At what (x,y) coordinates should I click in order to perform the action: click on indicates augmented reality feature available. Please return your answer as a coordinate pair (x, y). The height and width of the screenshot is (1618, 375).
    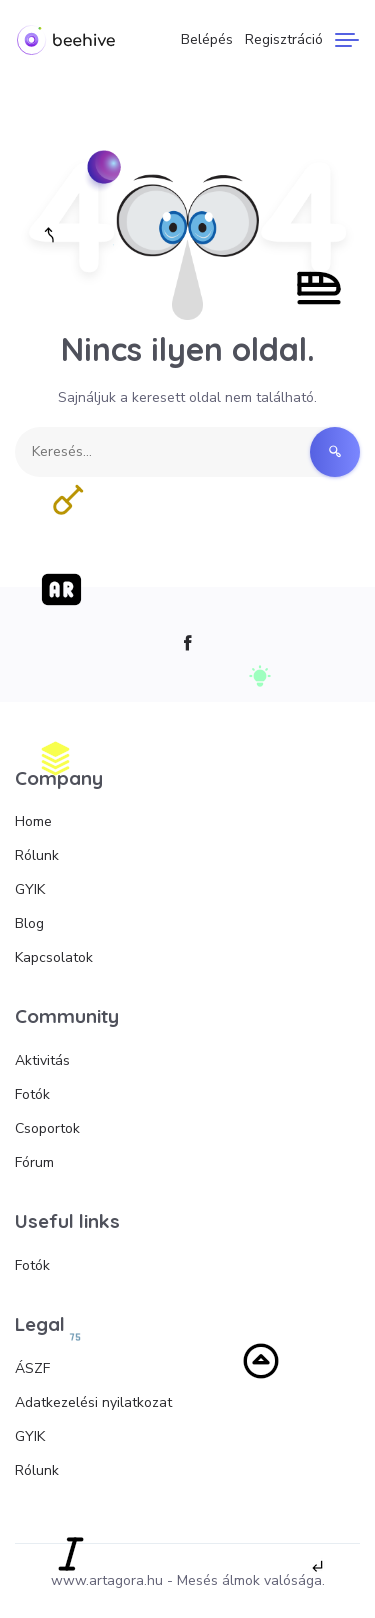
    Looking at the image, I should click on (61, 589).